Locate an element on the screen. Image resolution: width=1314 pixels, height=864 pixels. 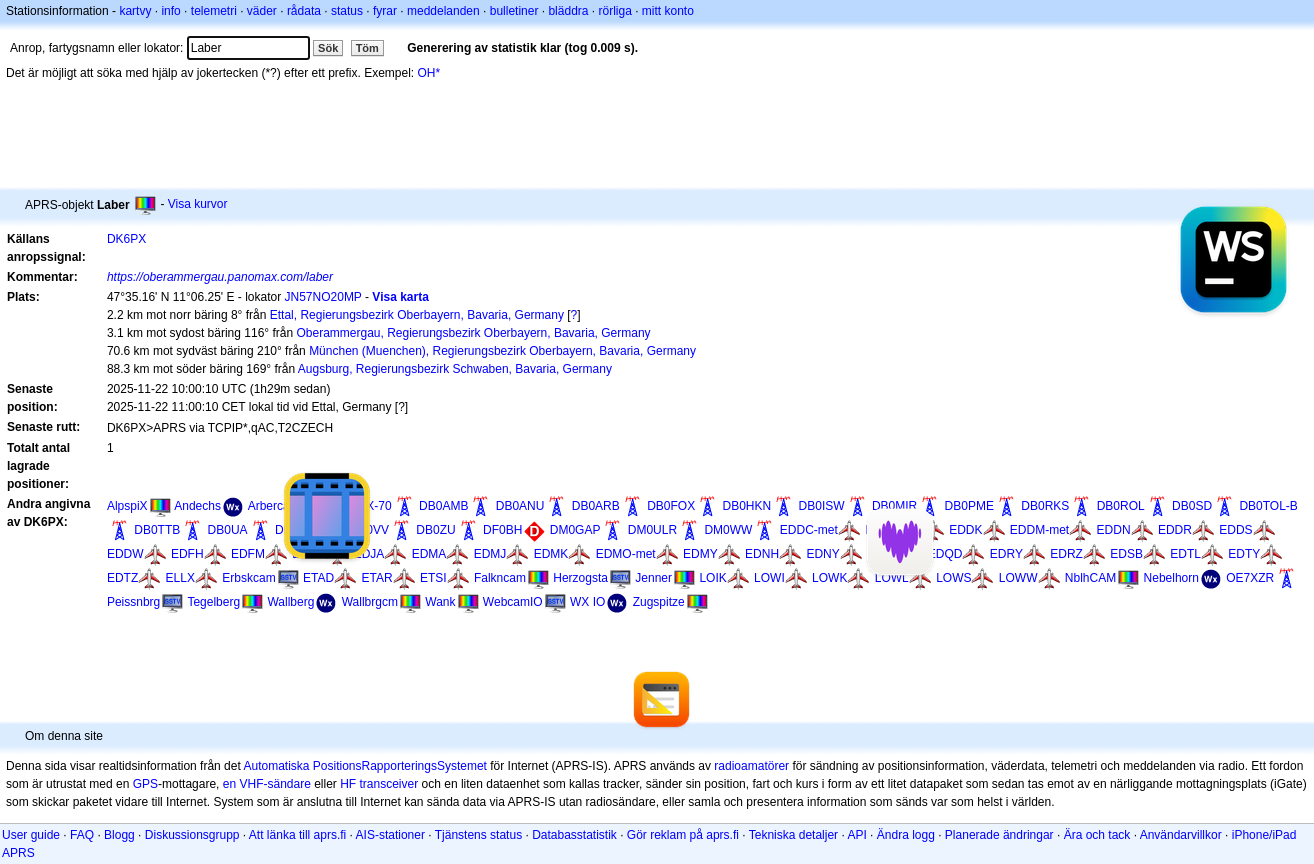
open deezer music streaming app is located at coordinates (900, 542).